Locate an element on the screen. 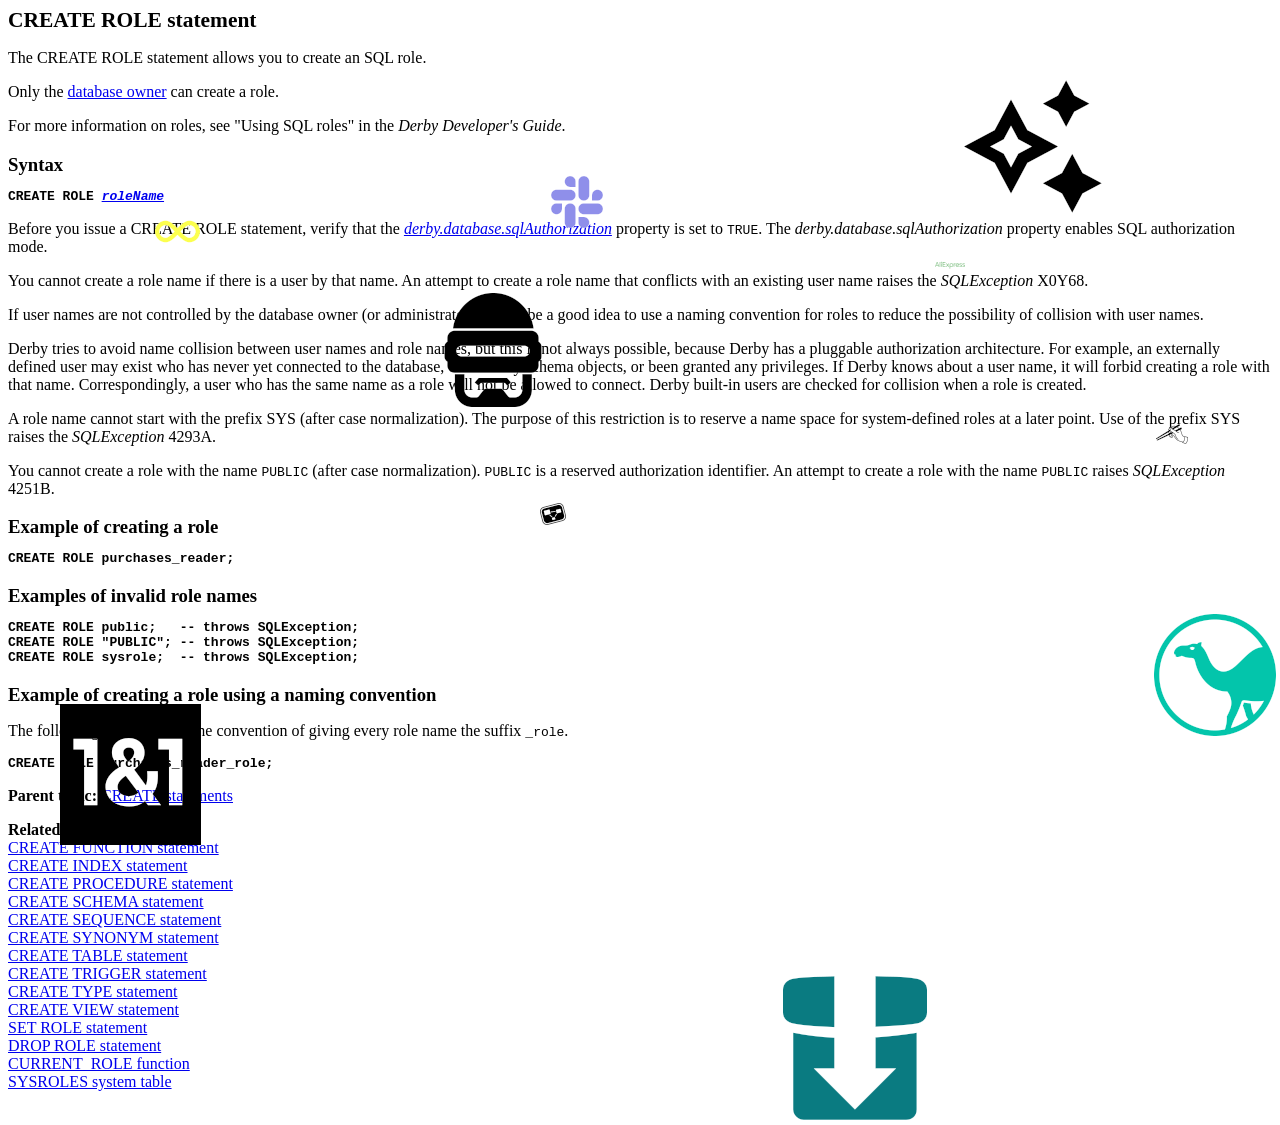 The height and width of the screenshot is (1125, 1280). open Slack messaging app is located at coordinates (577, 202).